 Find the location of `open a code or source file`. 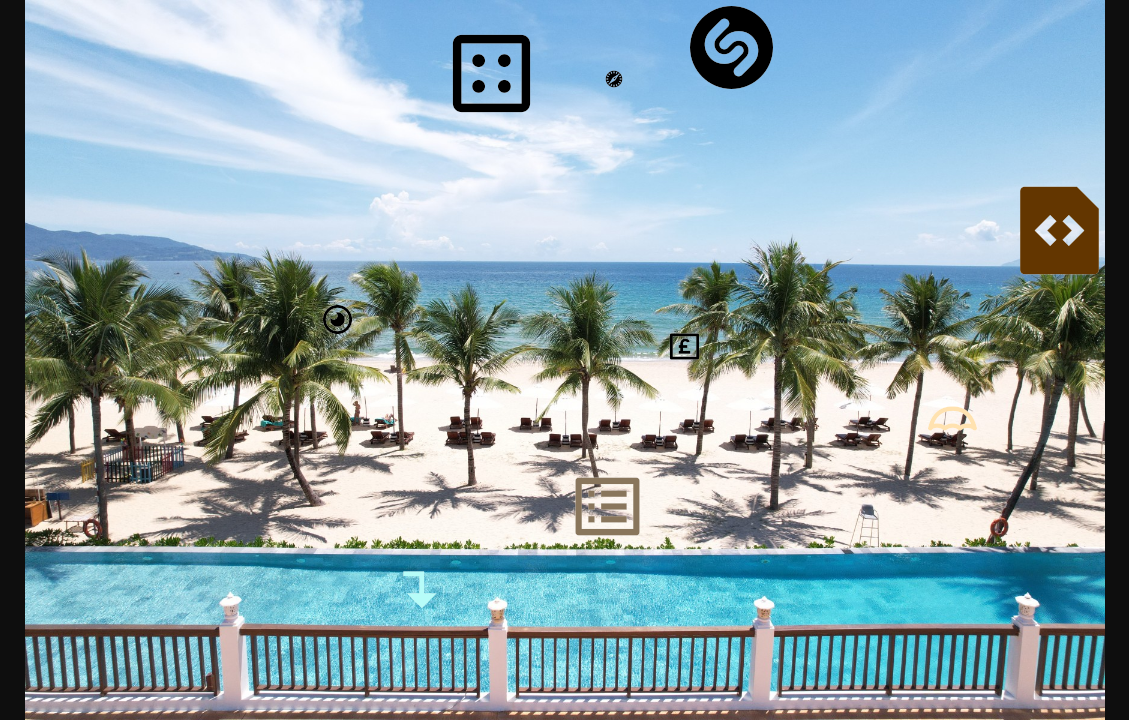

open a code or source file is located at coordinates (1059, 230).